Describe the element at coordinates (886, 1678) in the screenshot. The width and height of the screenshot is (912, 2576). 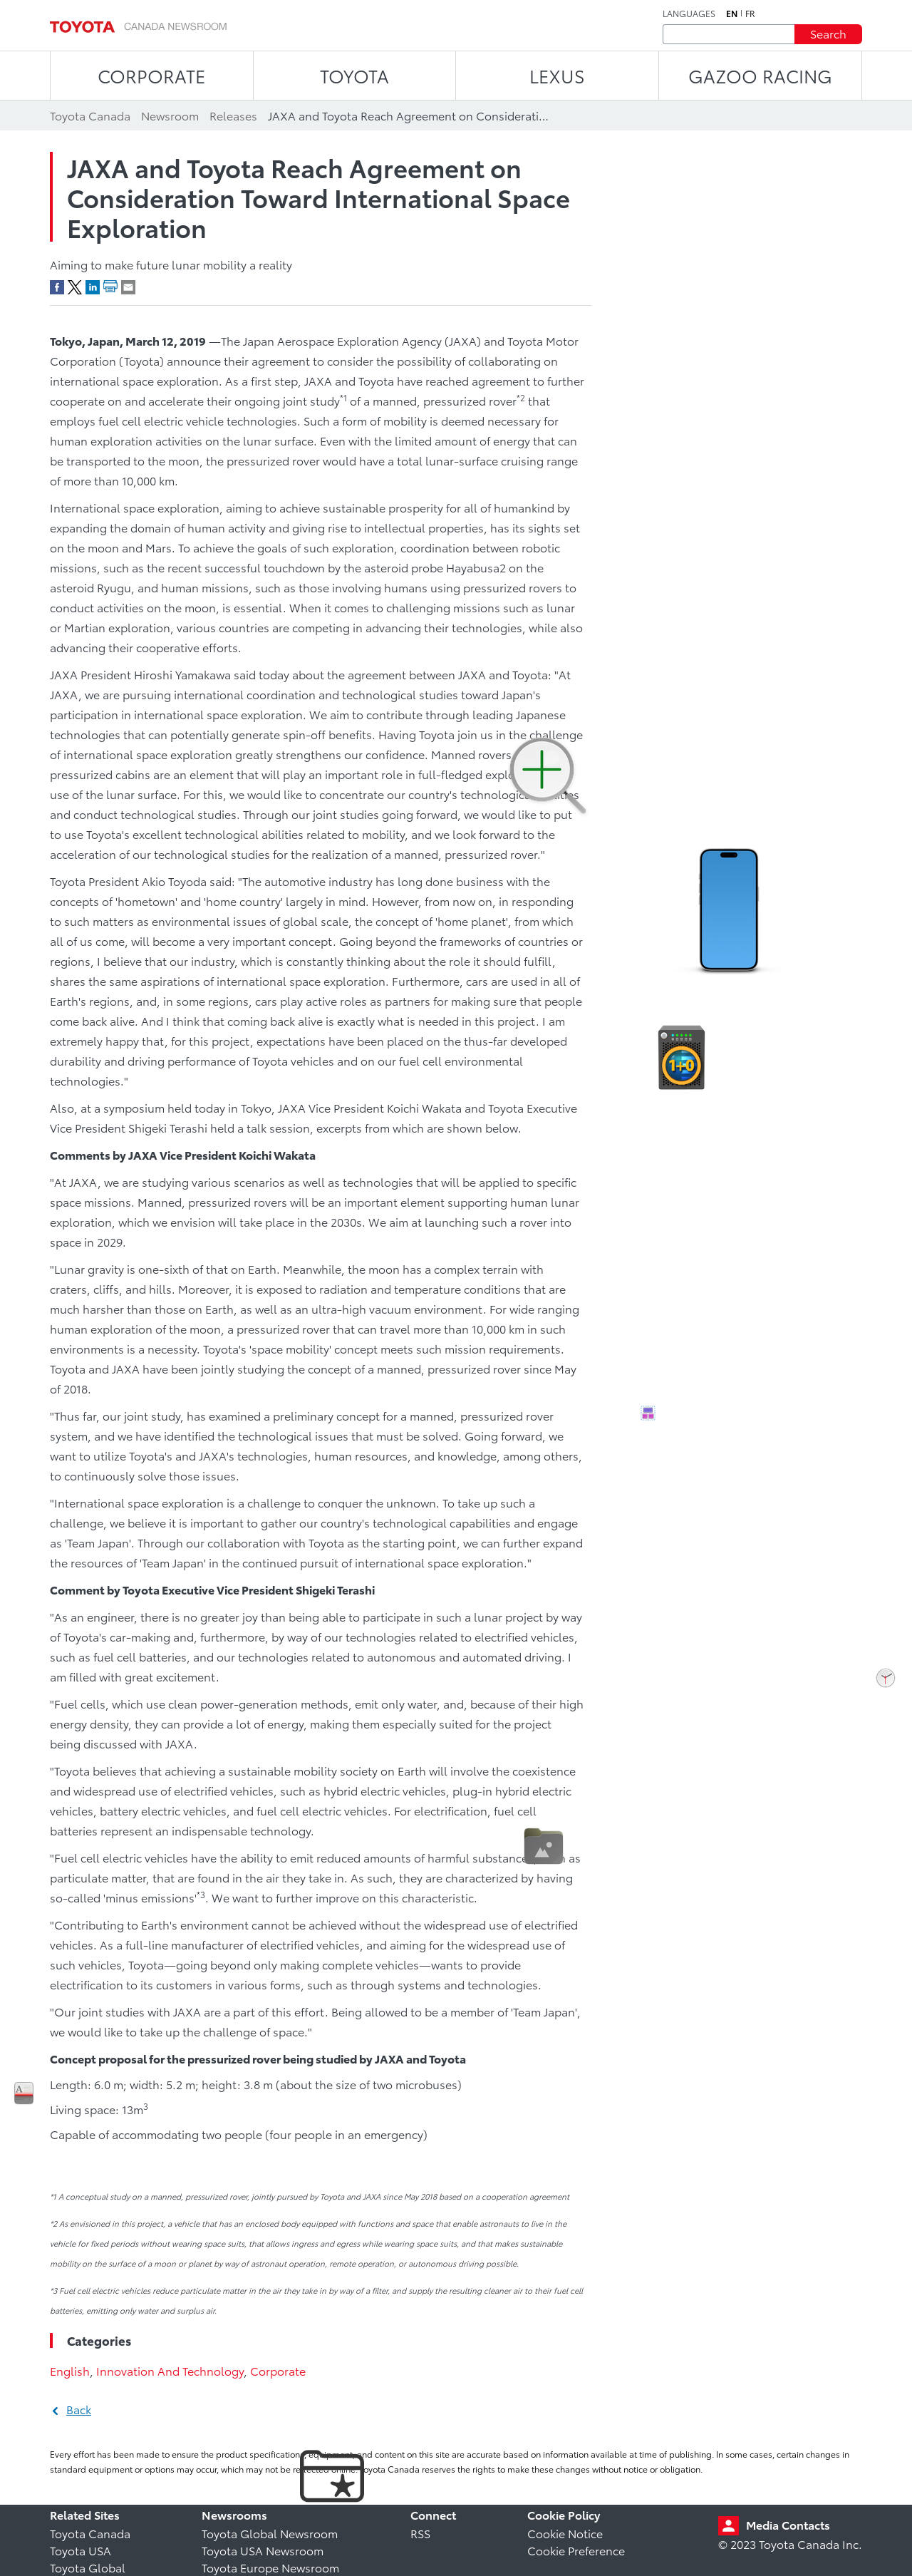
I see `open date and time settings` at that location.